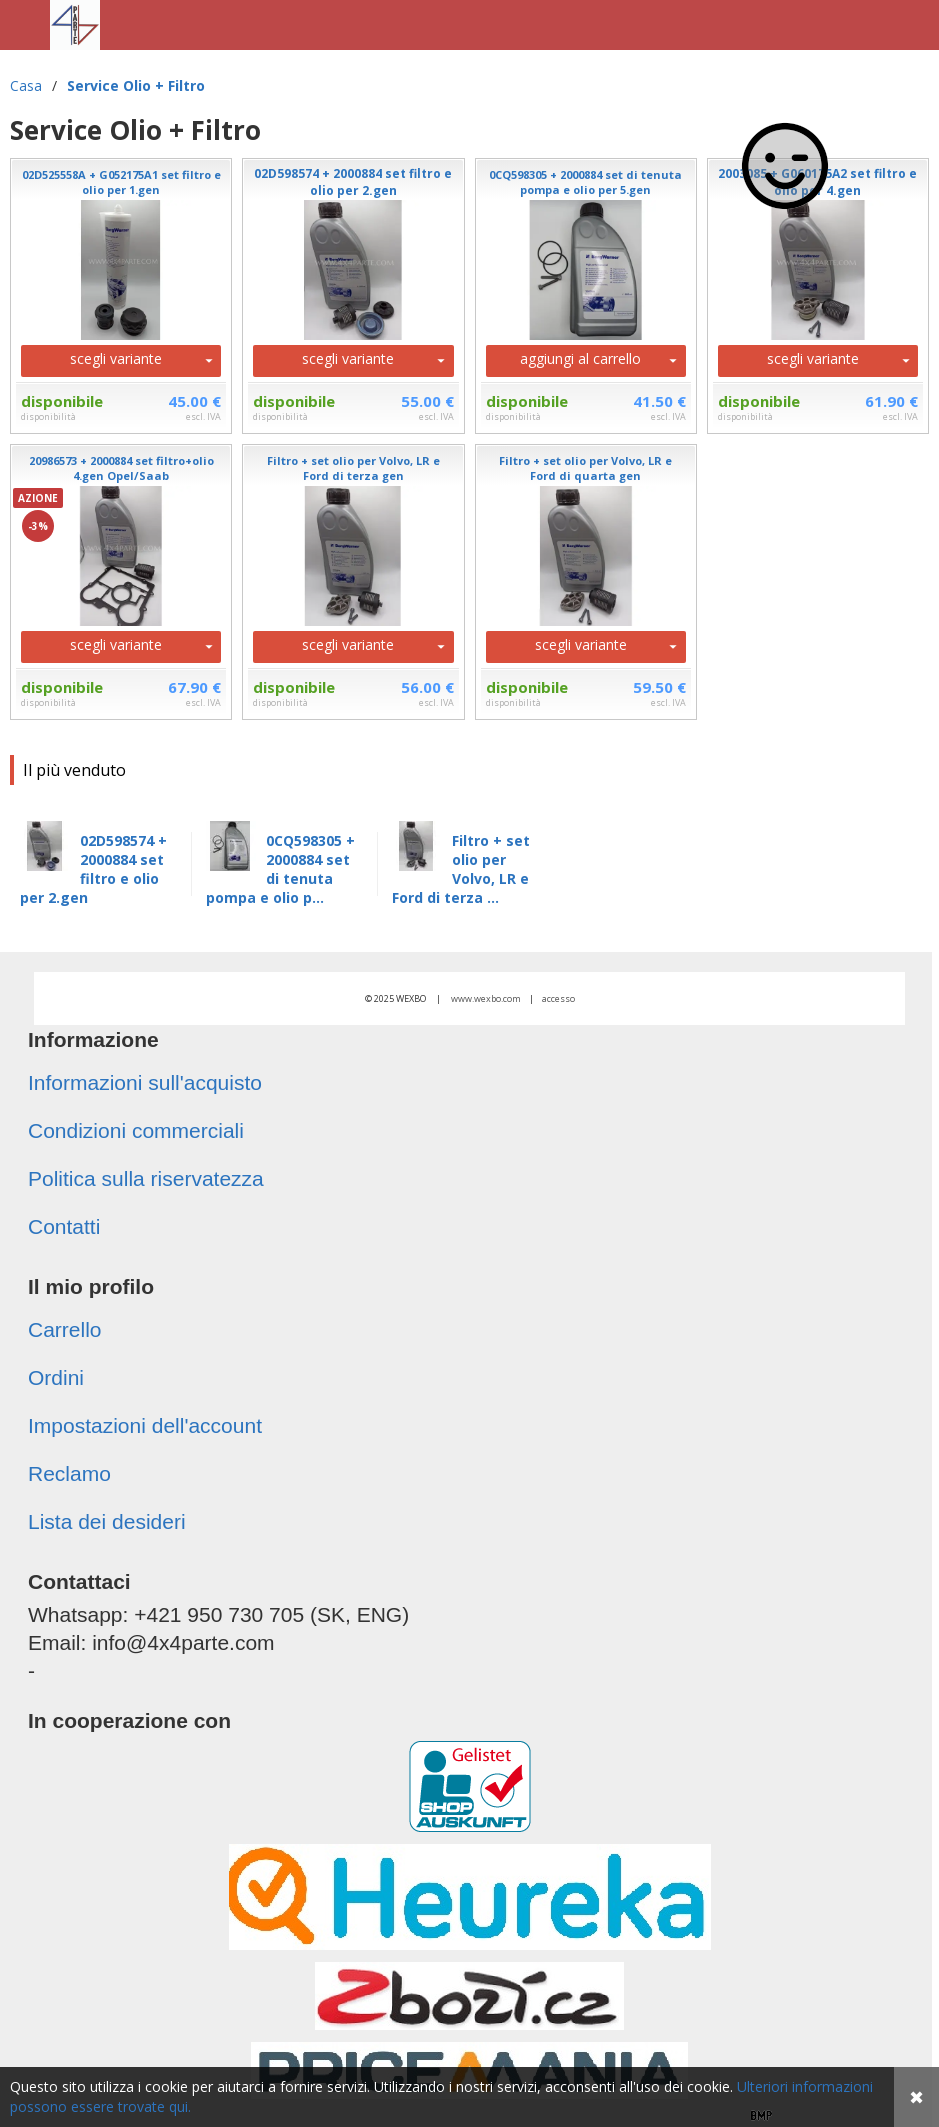  I want to click on indicates a BMP image file format, so click(761, 2115).